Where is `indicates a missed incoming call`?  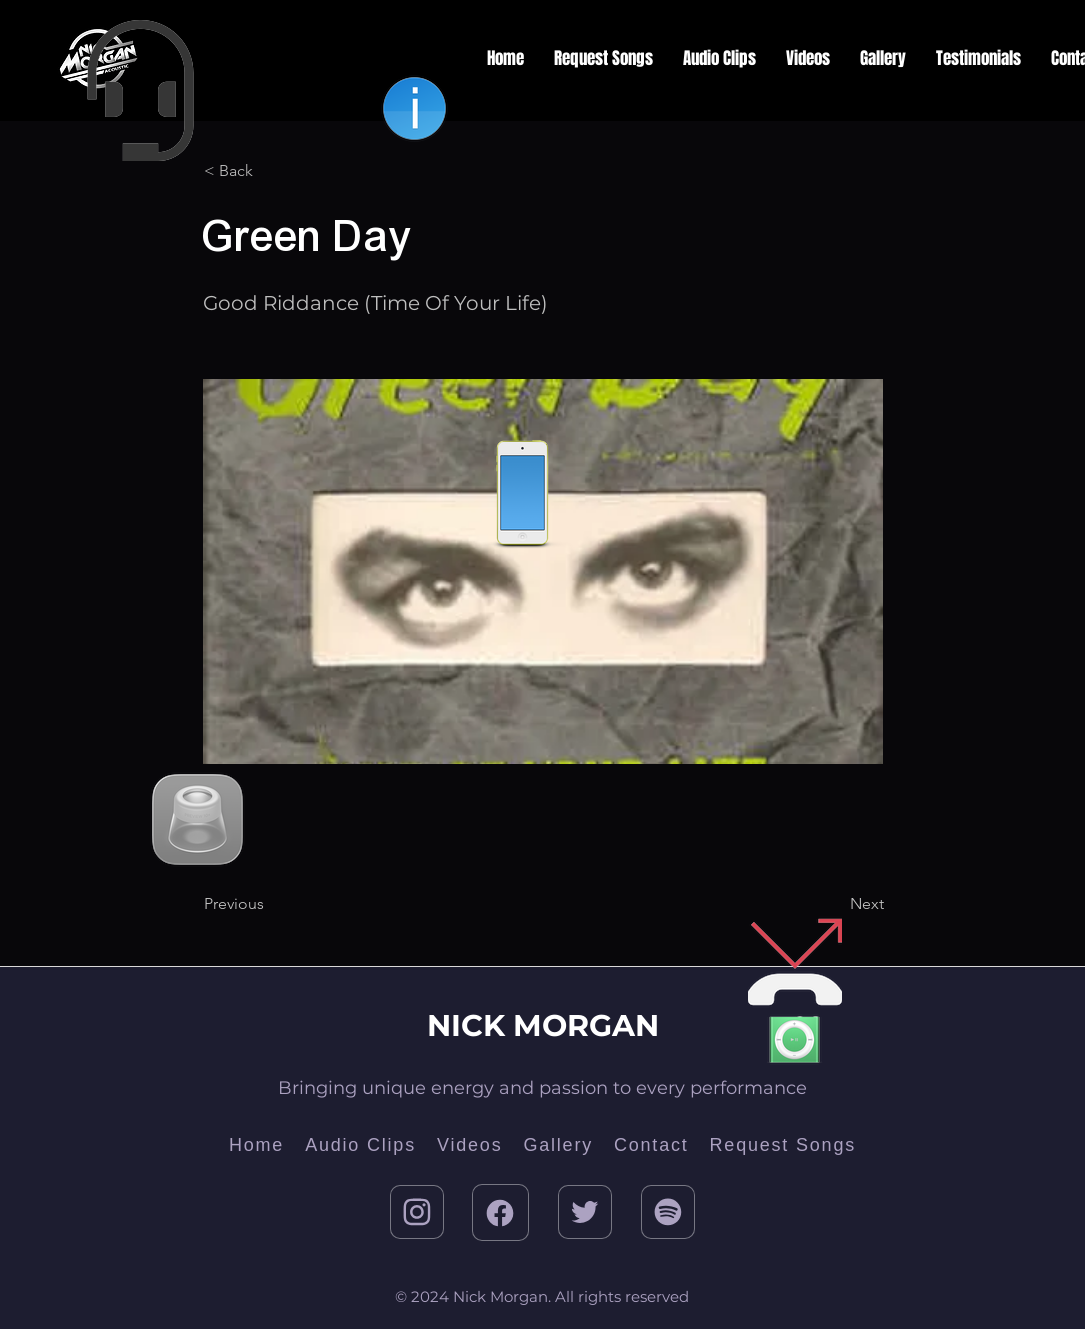
indicates a missed incoming call is located at coordinates (795, 962).